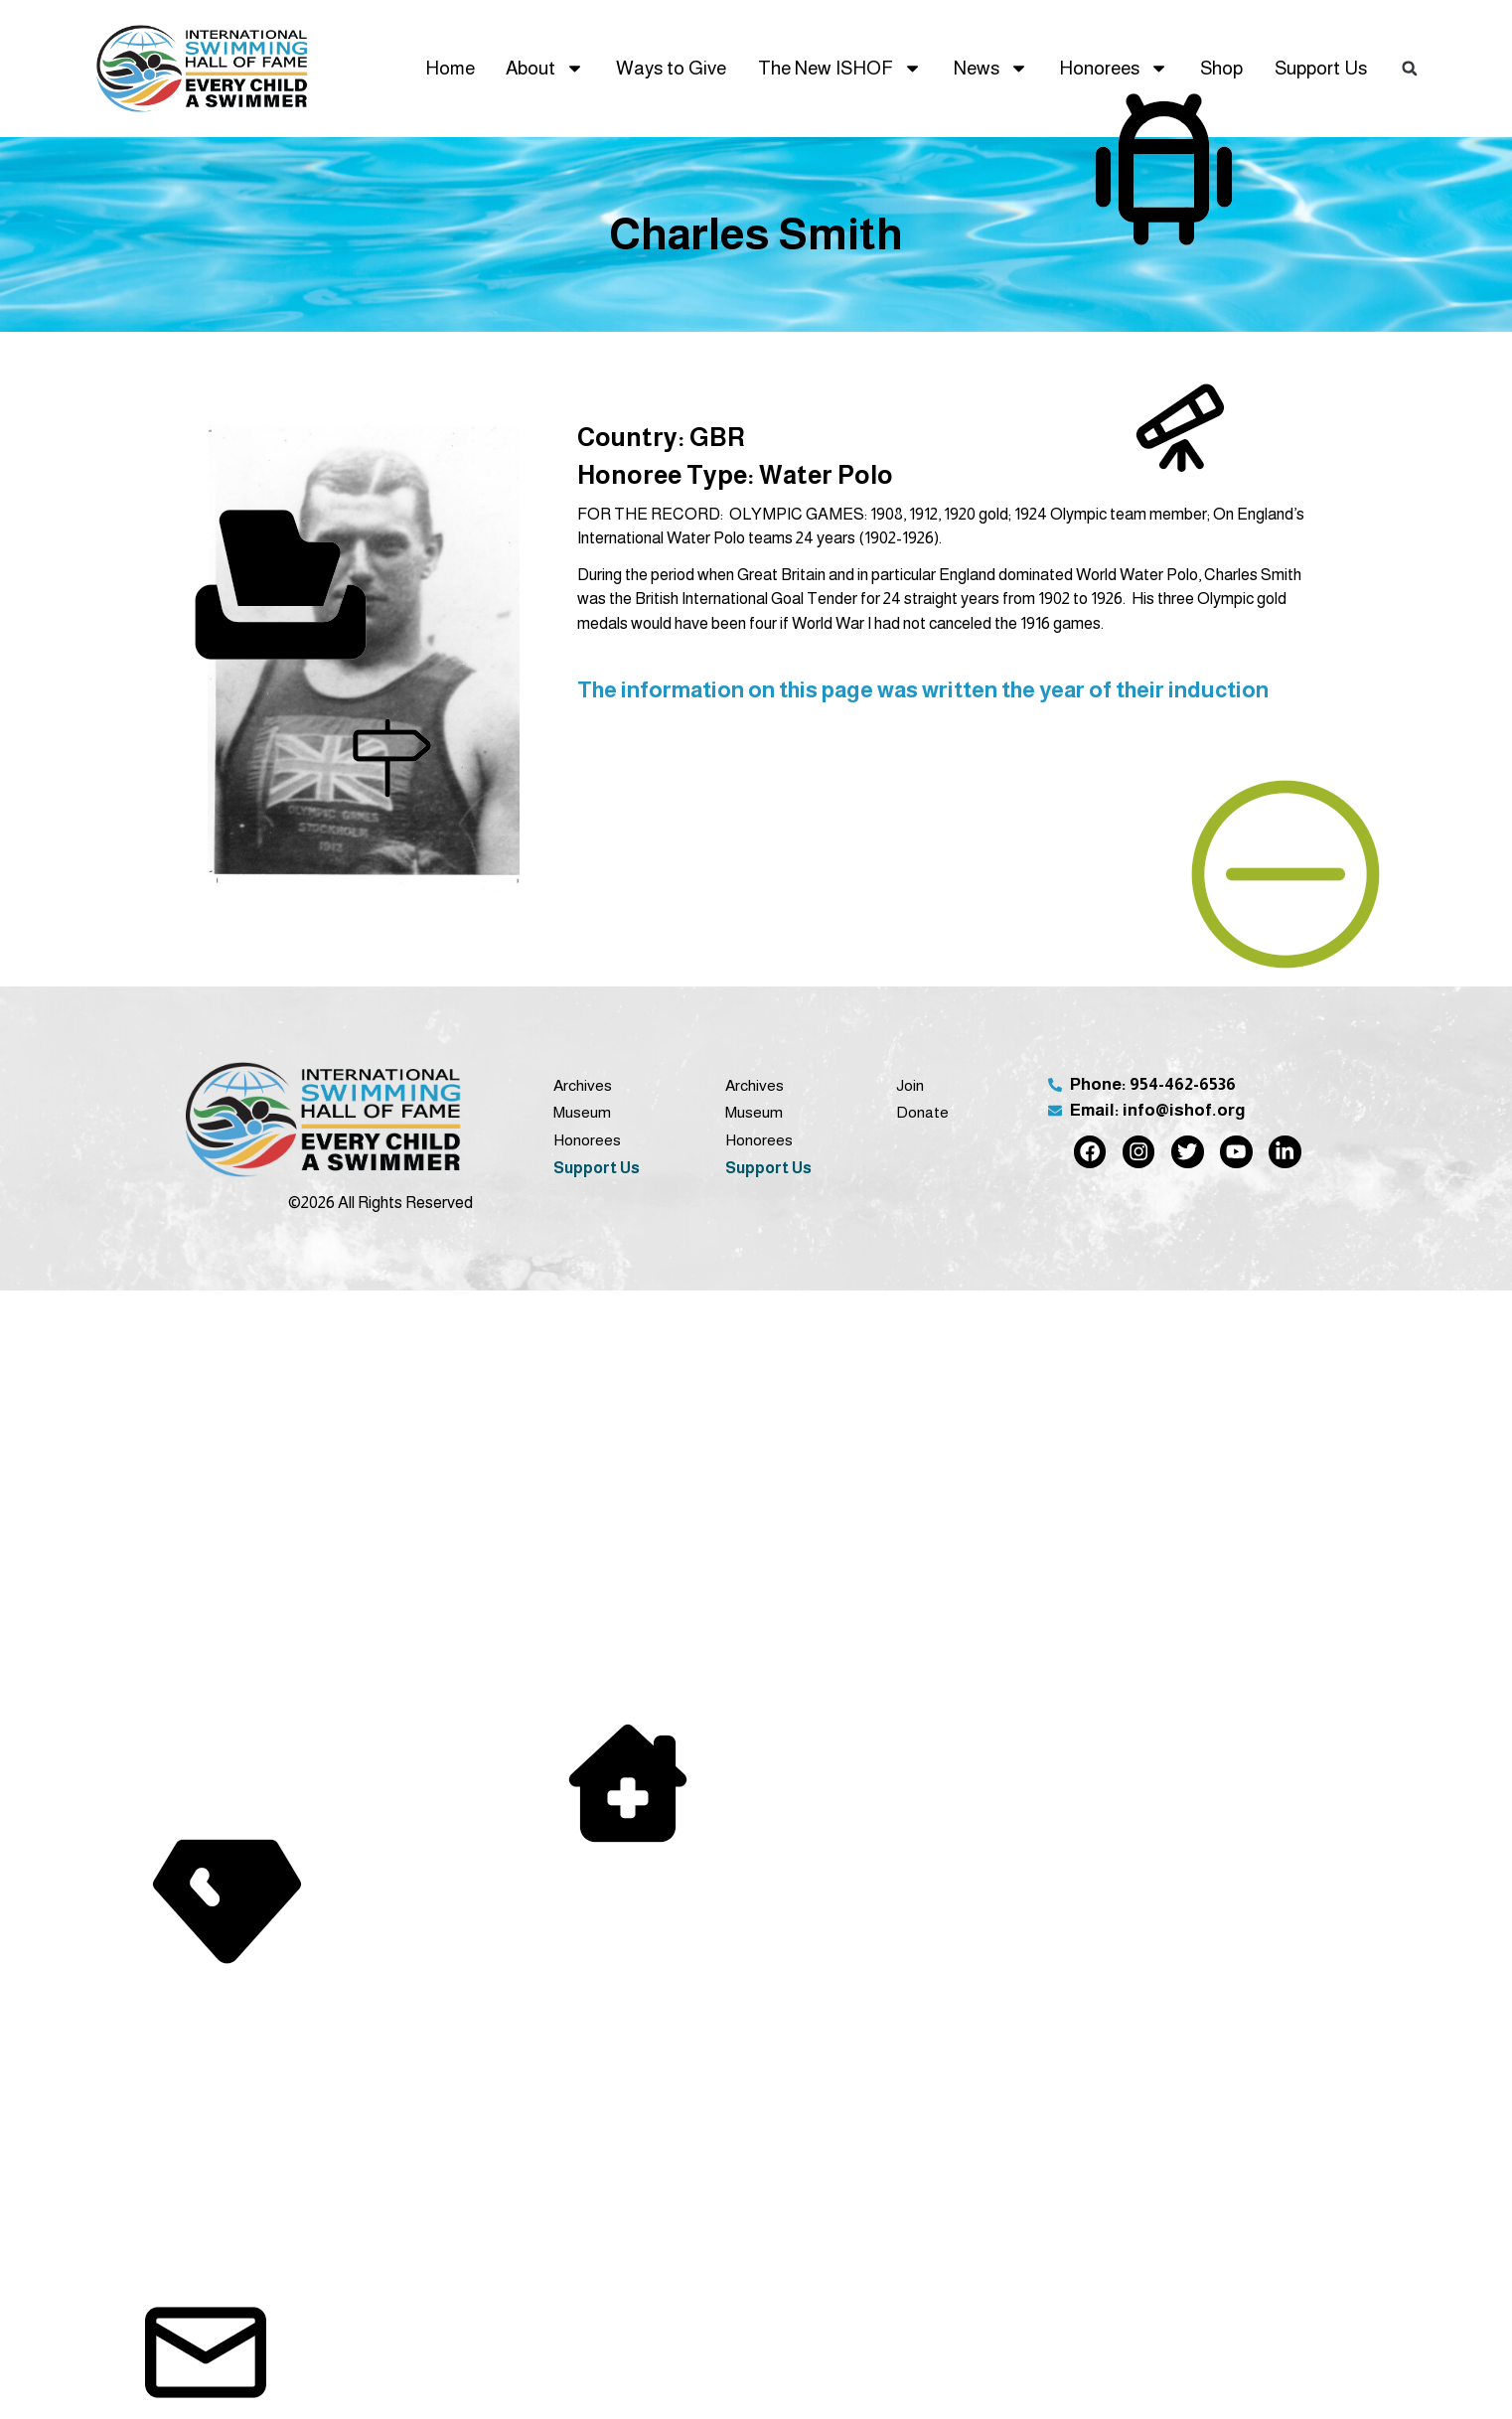  I want to click on access home healthcare services, so click(628, 1783).